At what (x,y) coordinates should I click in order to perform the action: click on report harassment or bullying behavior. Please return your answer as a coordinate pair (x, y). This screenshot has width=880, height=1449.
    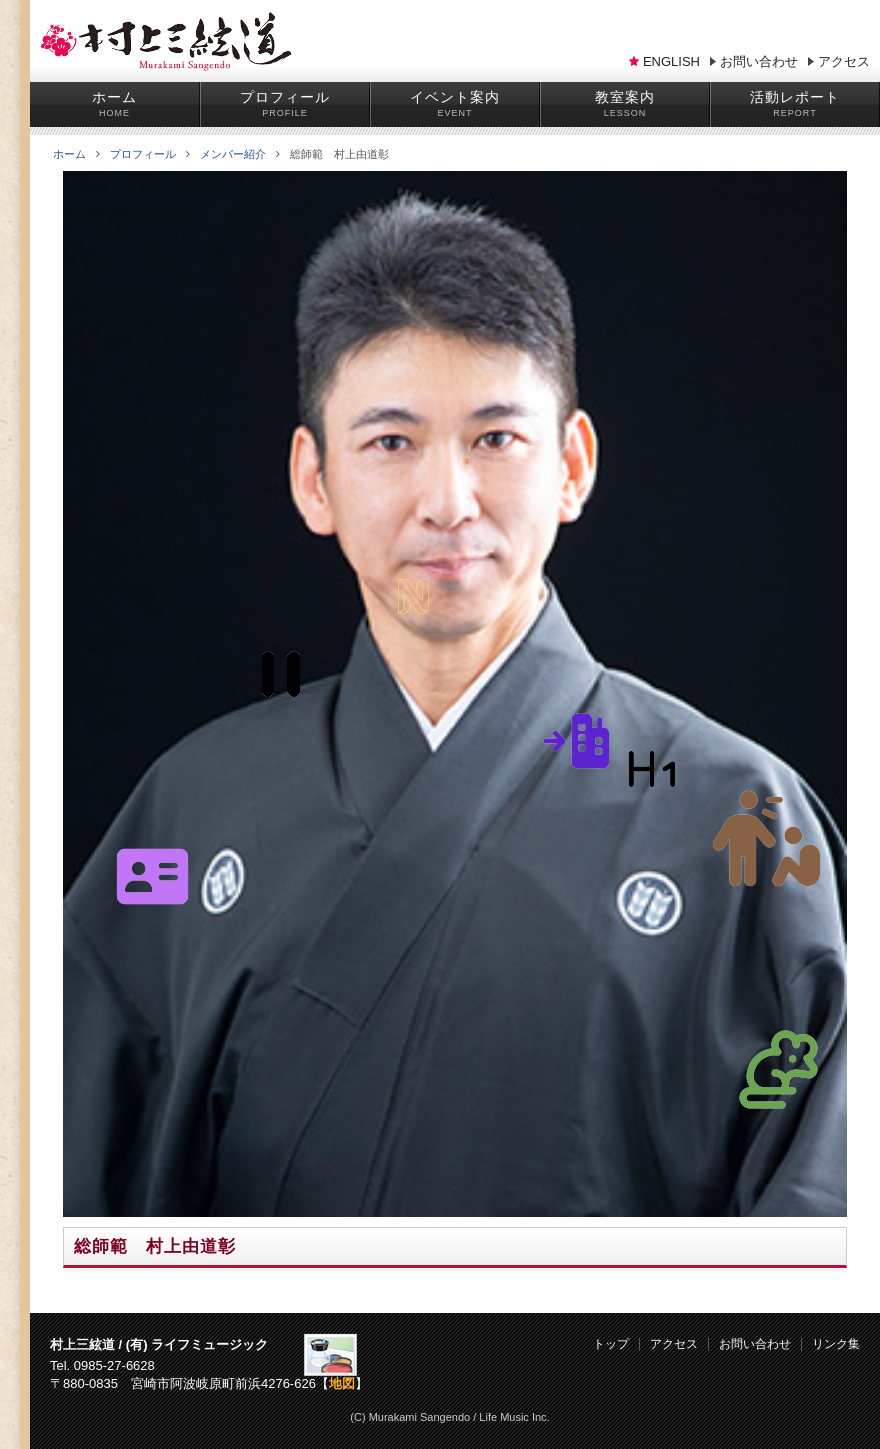
    Looking at the image, I should click on (766, 838).